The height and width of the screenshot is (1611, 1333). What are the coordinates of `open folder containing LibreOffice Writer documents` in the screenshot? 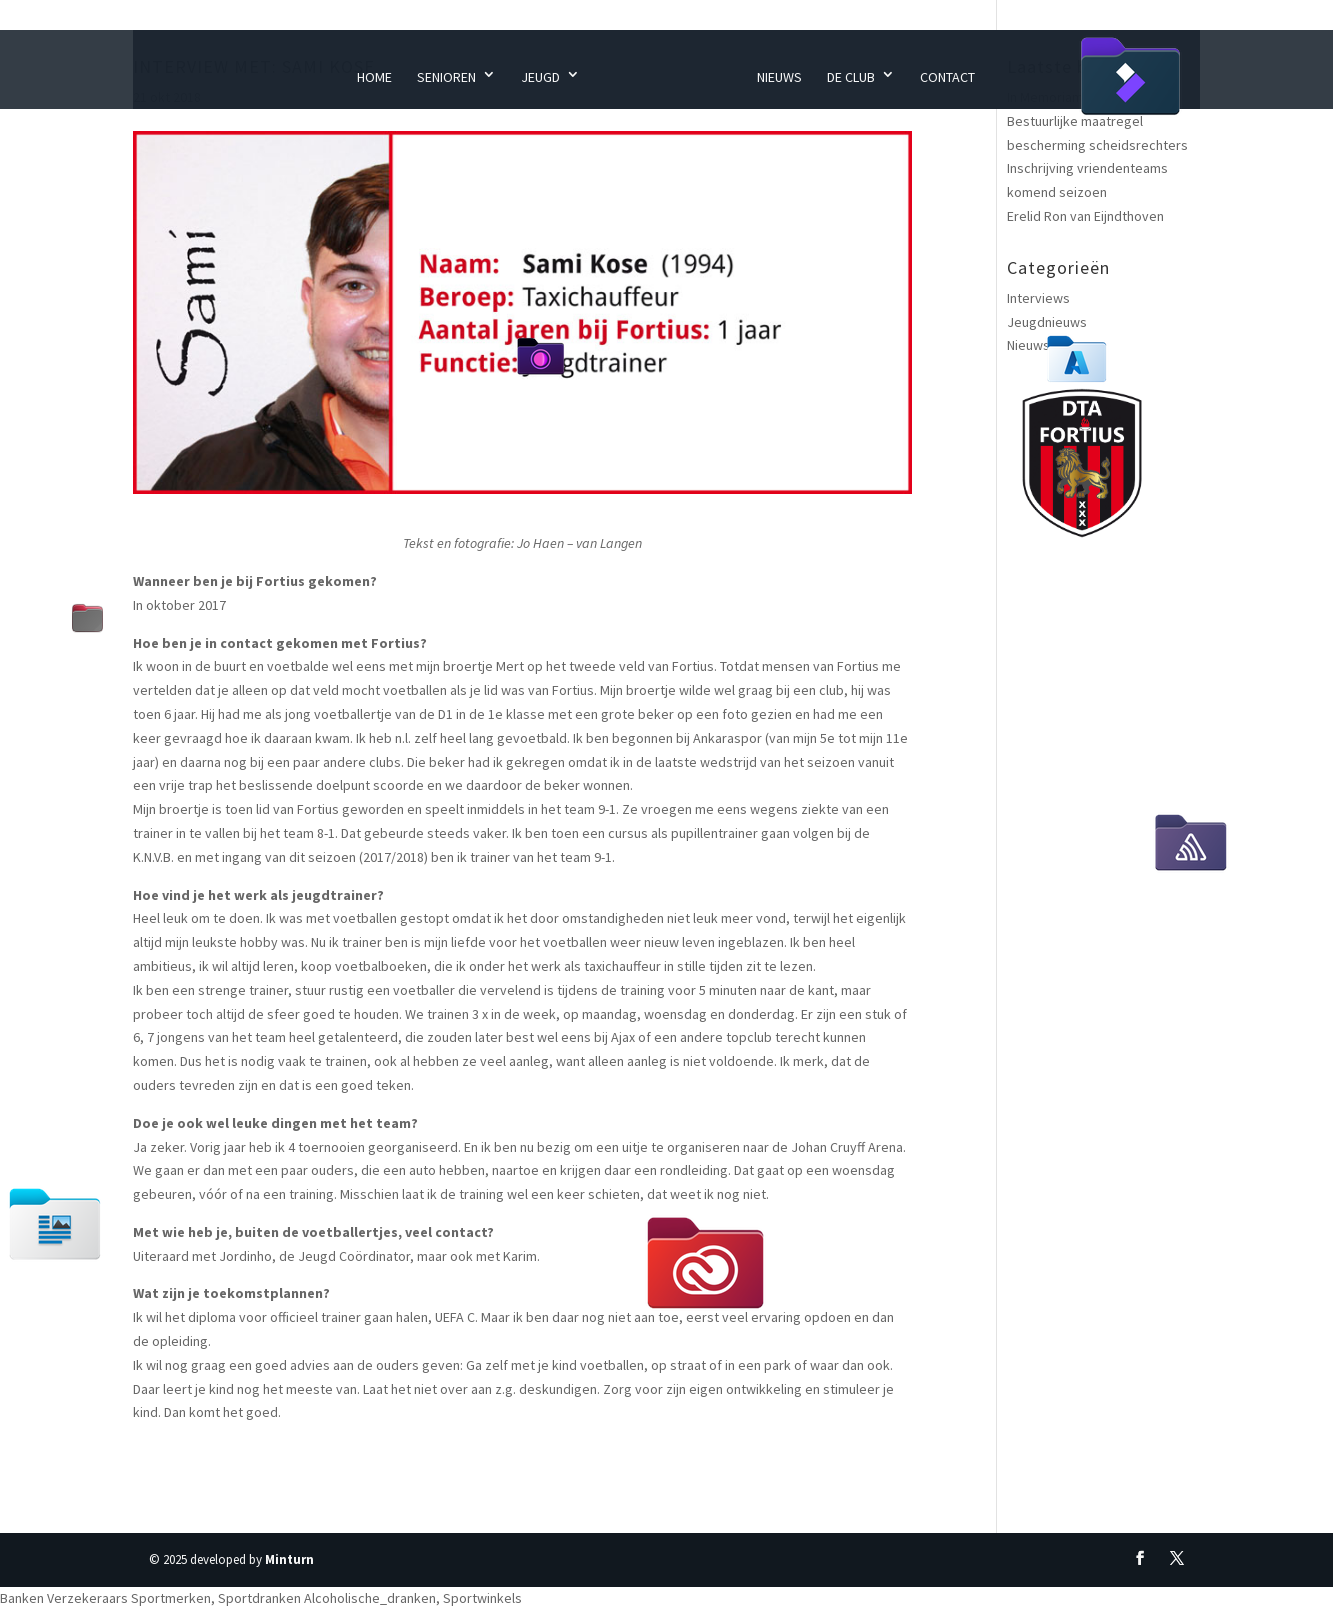 It's located at (54, 1226).